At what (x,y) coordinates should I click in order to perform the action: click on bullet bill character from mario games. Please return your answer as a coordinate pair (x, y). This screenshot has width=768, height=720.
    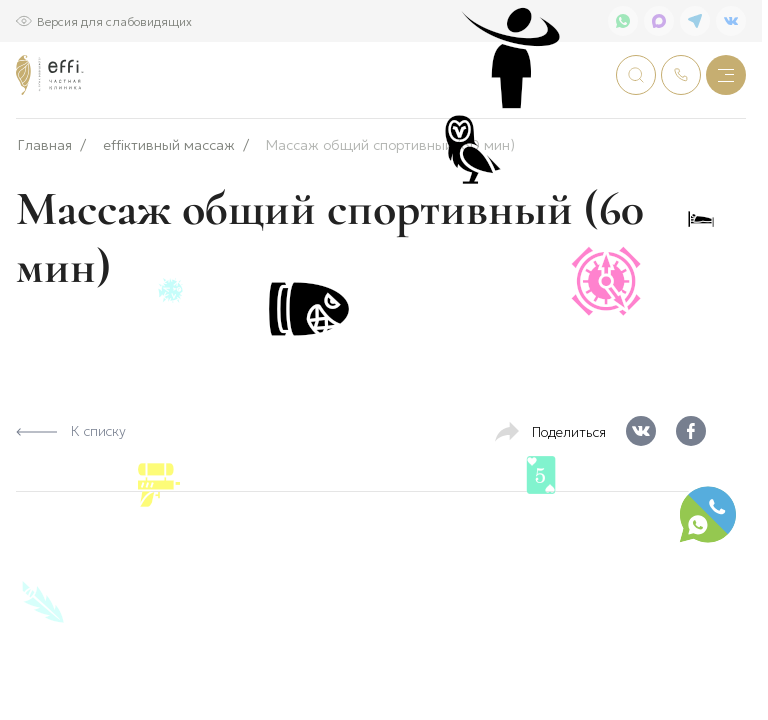
    Looking at the image, I should click on (309, 309).